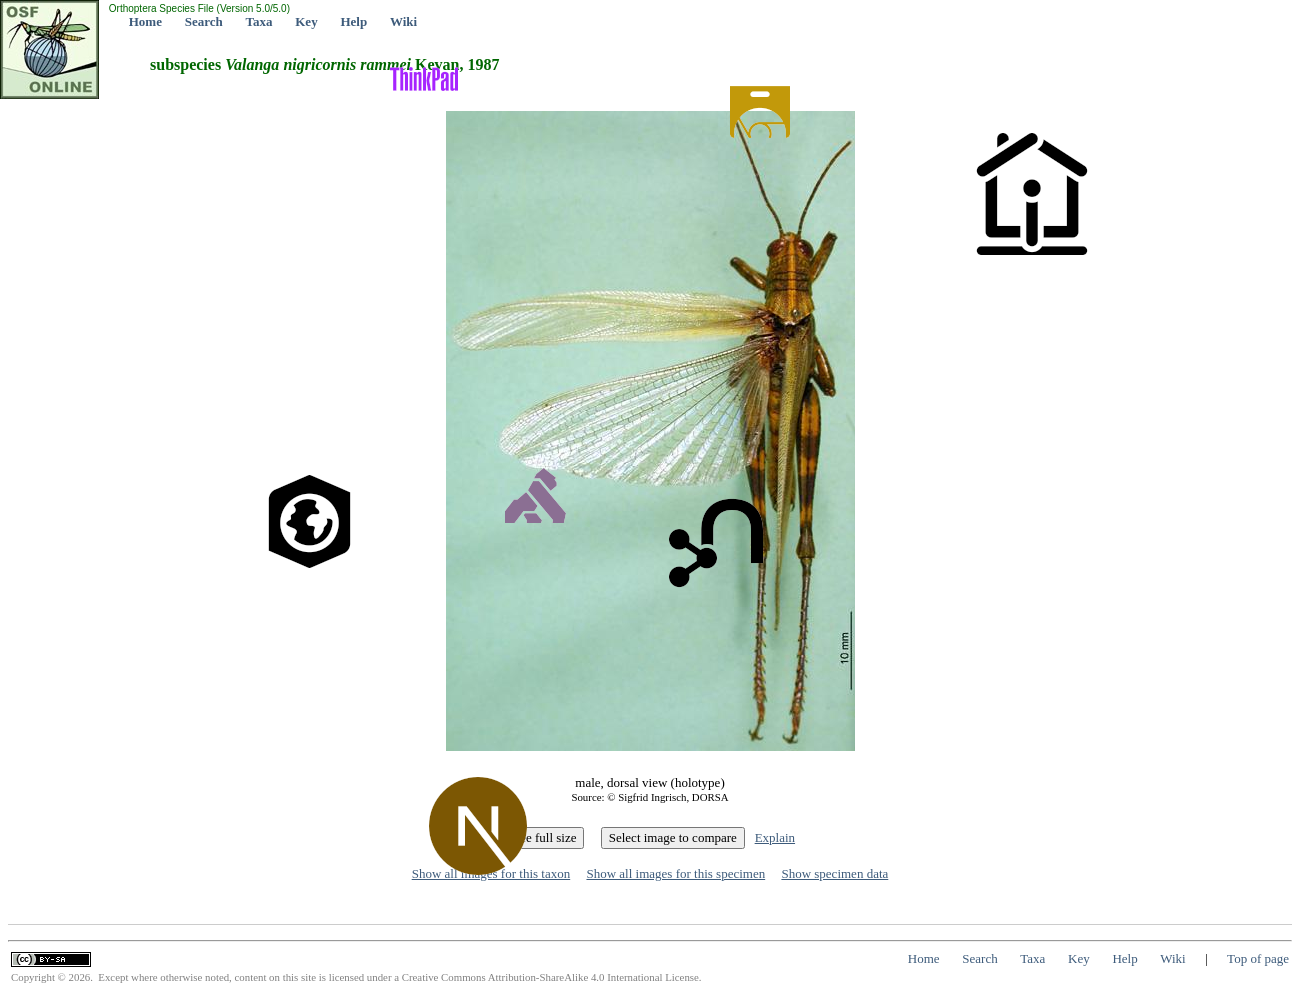 This screenshot has width=1300, height=994. I want to click on Iconify logo - open source icon framework, so click(1032, 194).